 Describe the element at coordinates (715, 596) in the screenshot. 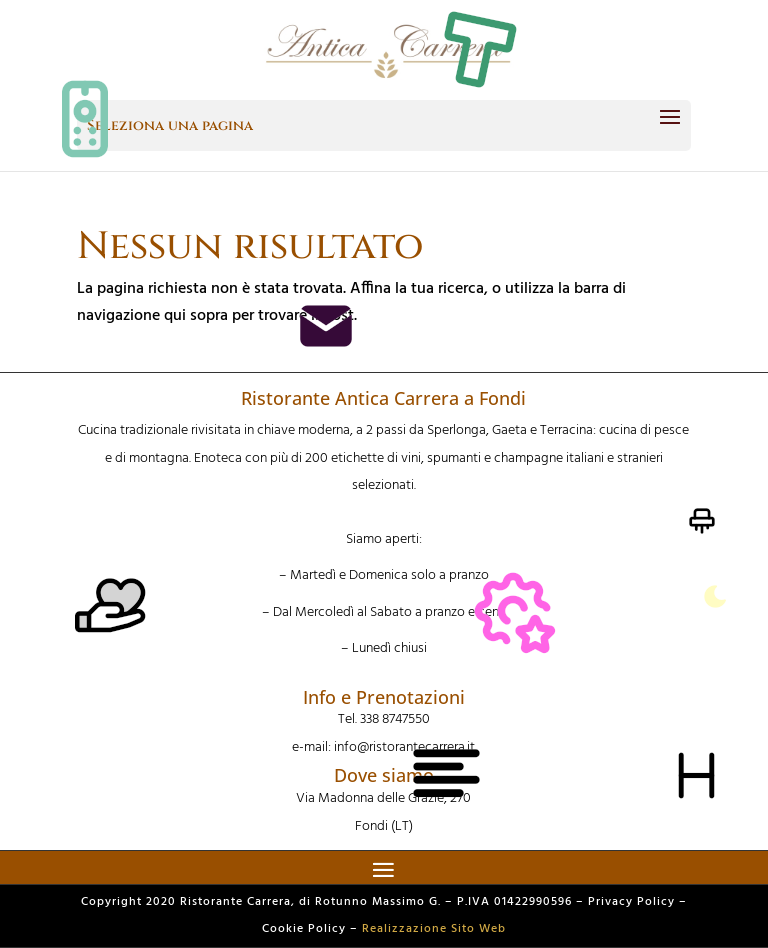

I see `enable dark mode` at that location.